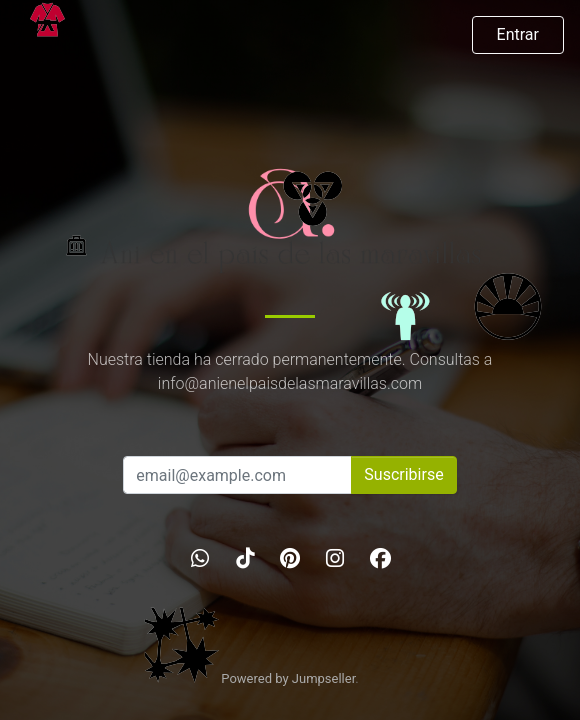 This screenshot has height=720, width=580. Describe the element at coordinates (76, 245) in the screenshot. I see `ammunition inventory or storage in a game` at that location.